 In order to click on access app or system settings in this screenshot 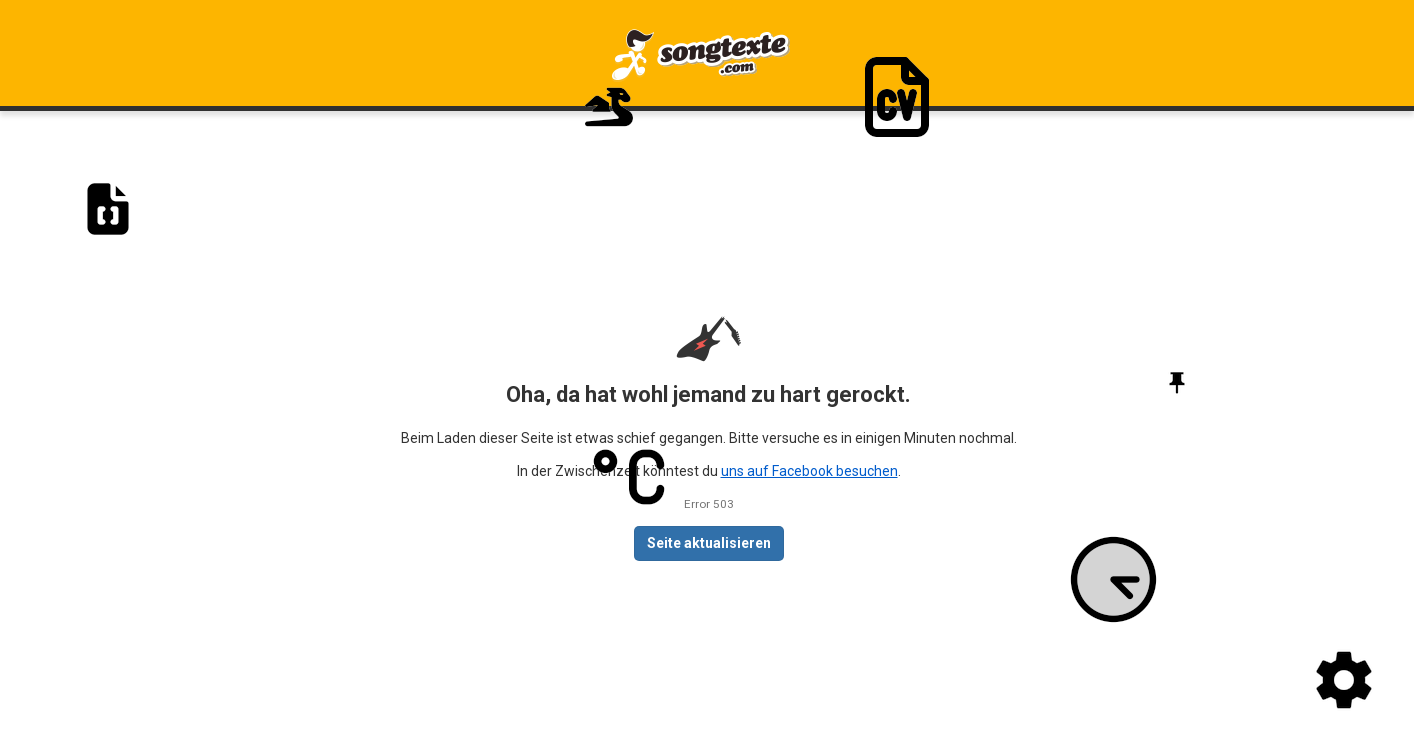, I will do `click(1344, 680)`.